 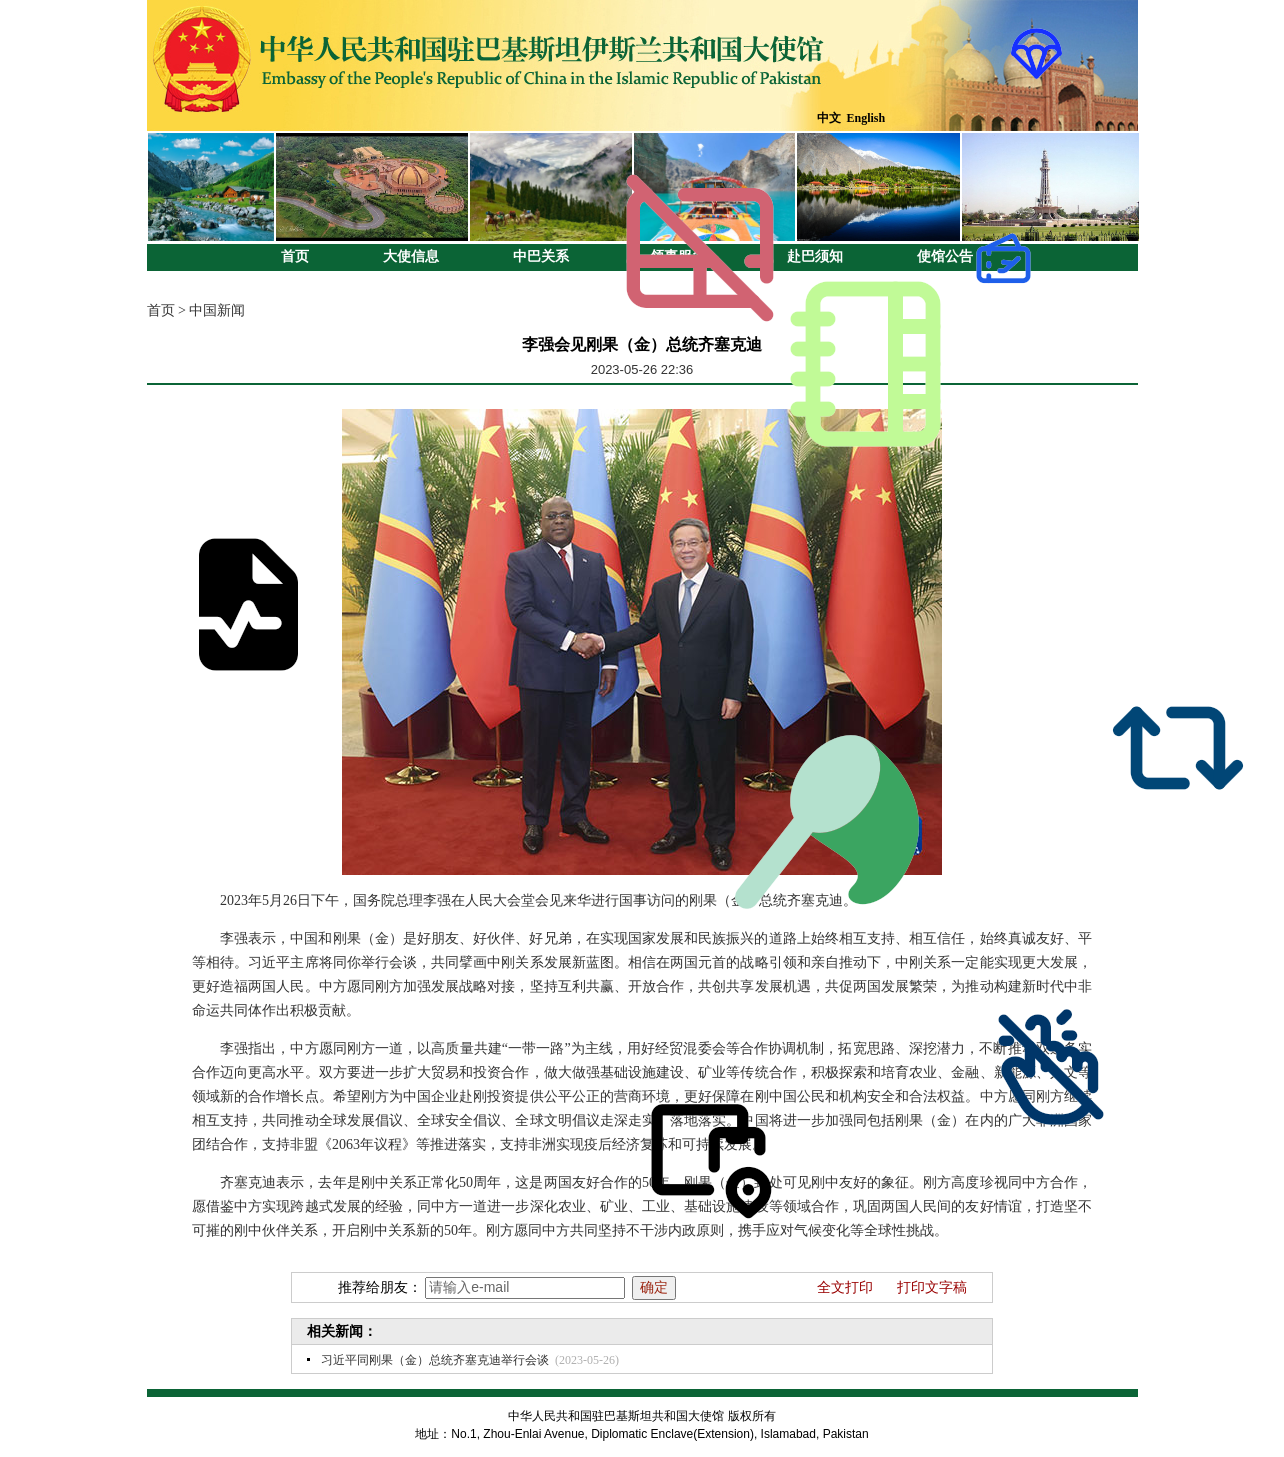 I want to click on pin a device to your favorites, so click(x=708, y=1155).